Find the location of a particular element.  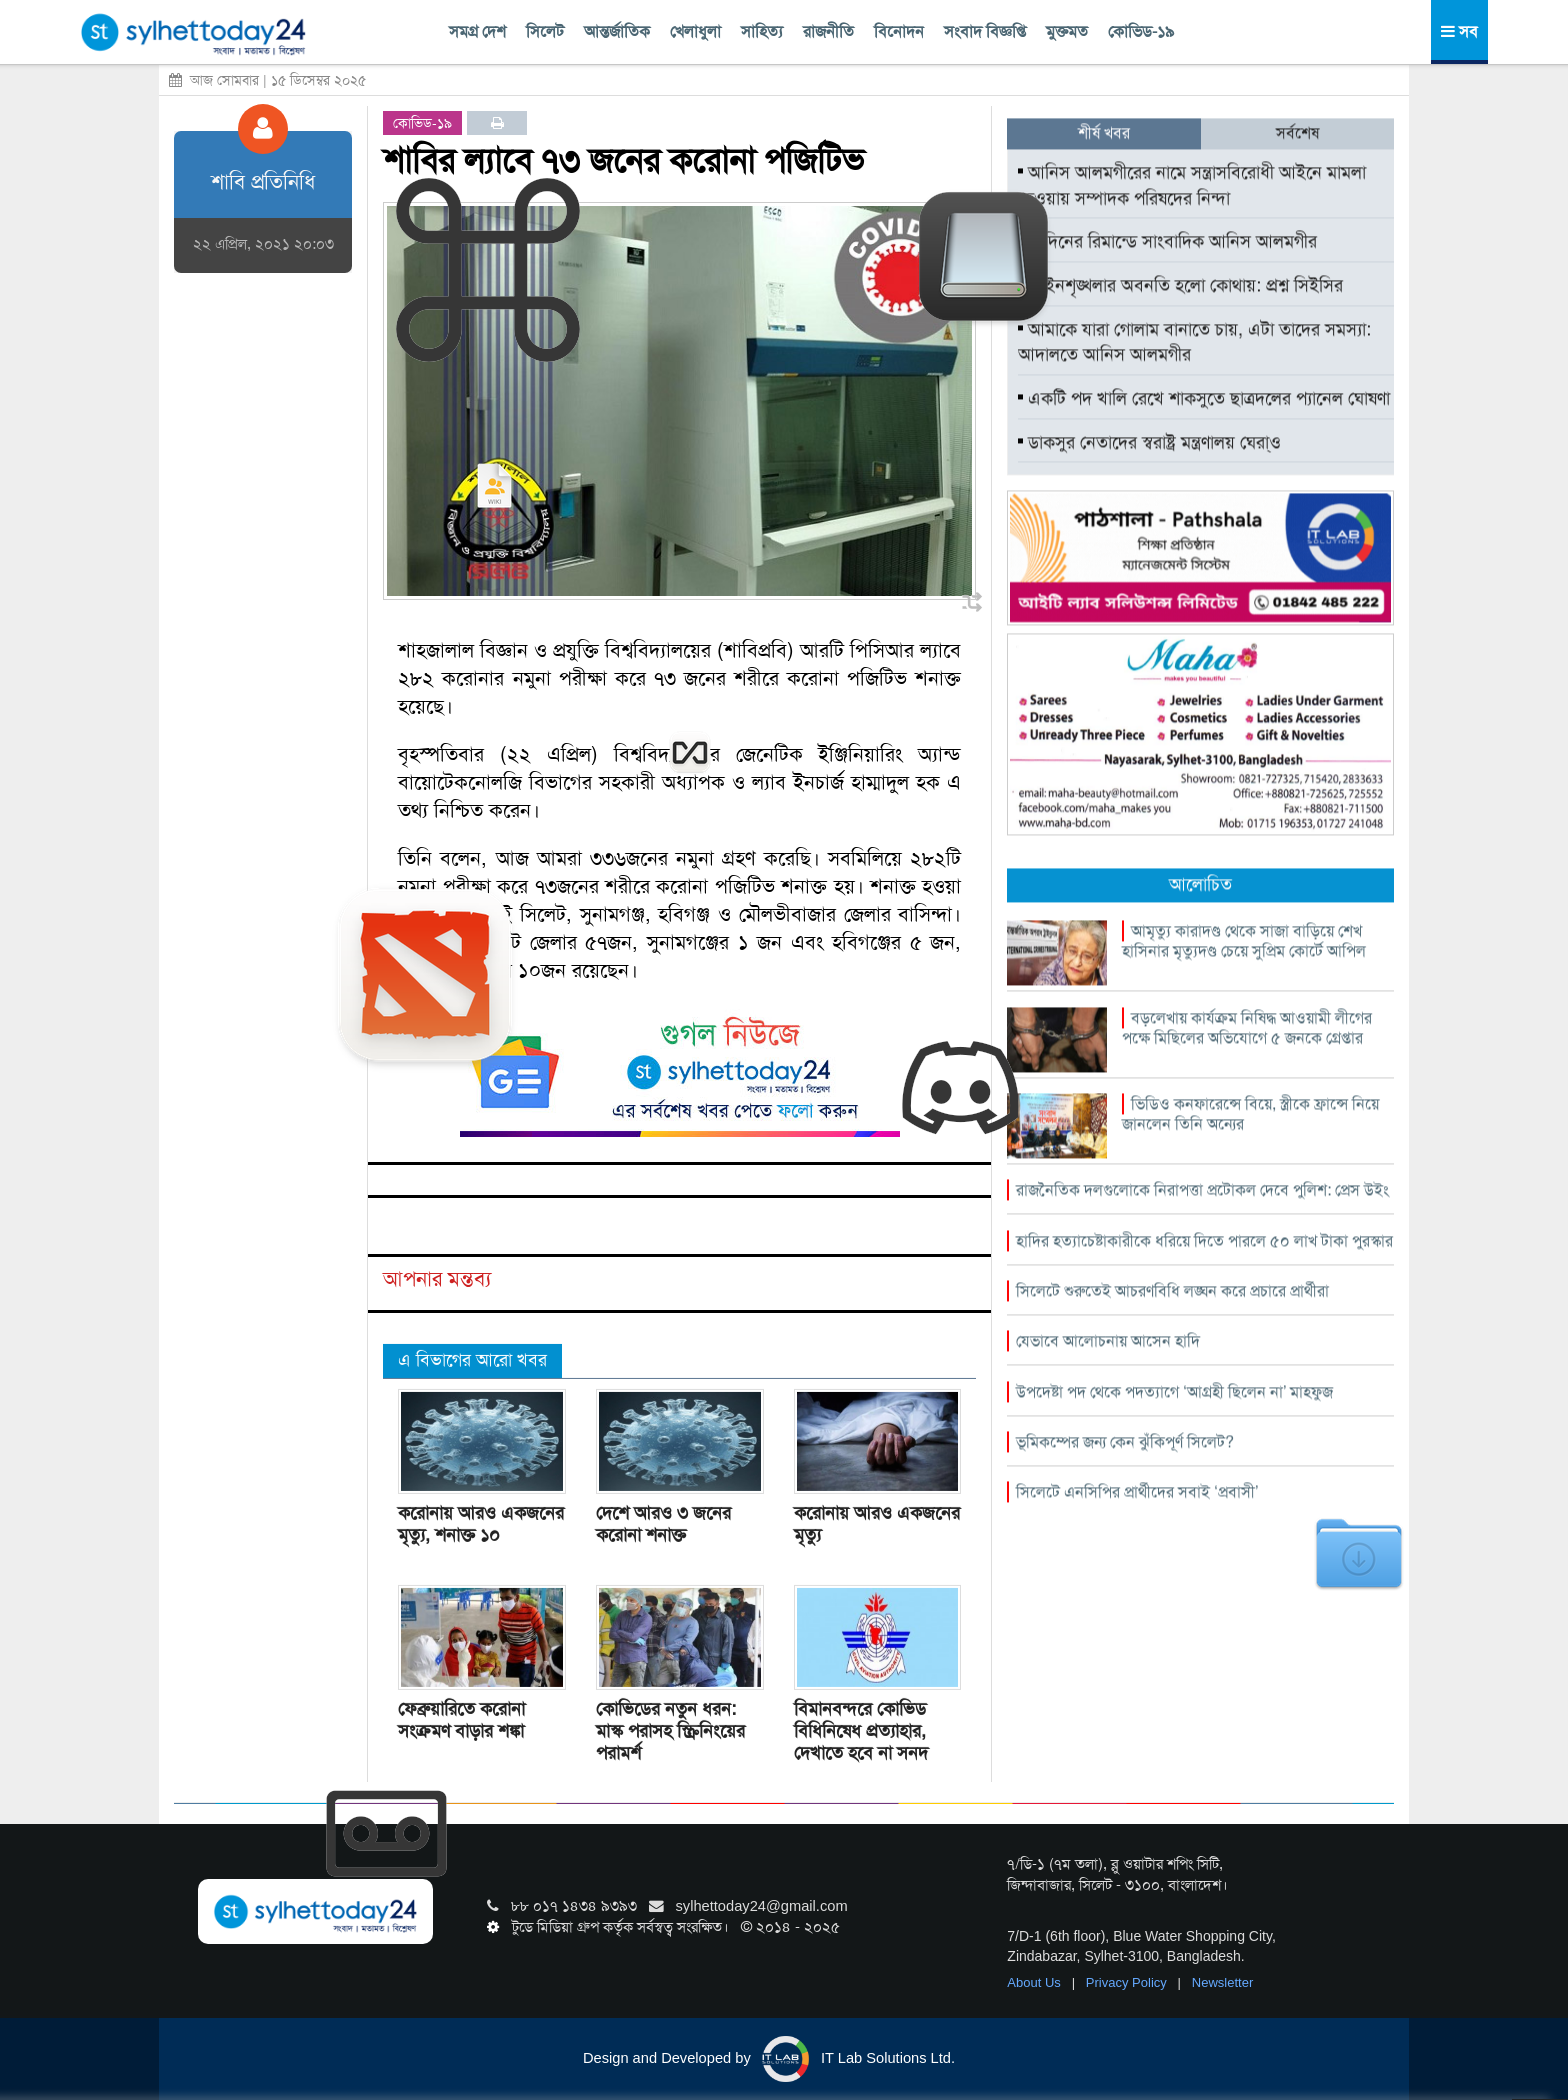

launch Dota 2 game is located at coordinates (425, 975).